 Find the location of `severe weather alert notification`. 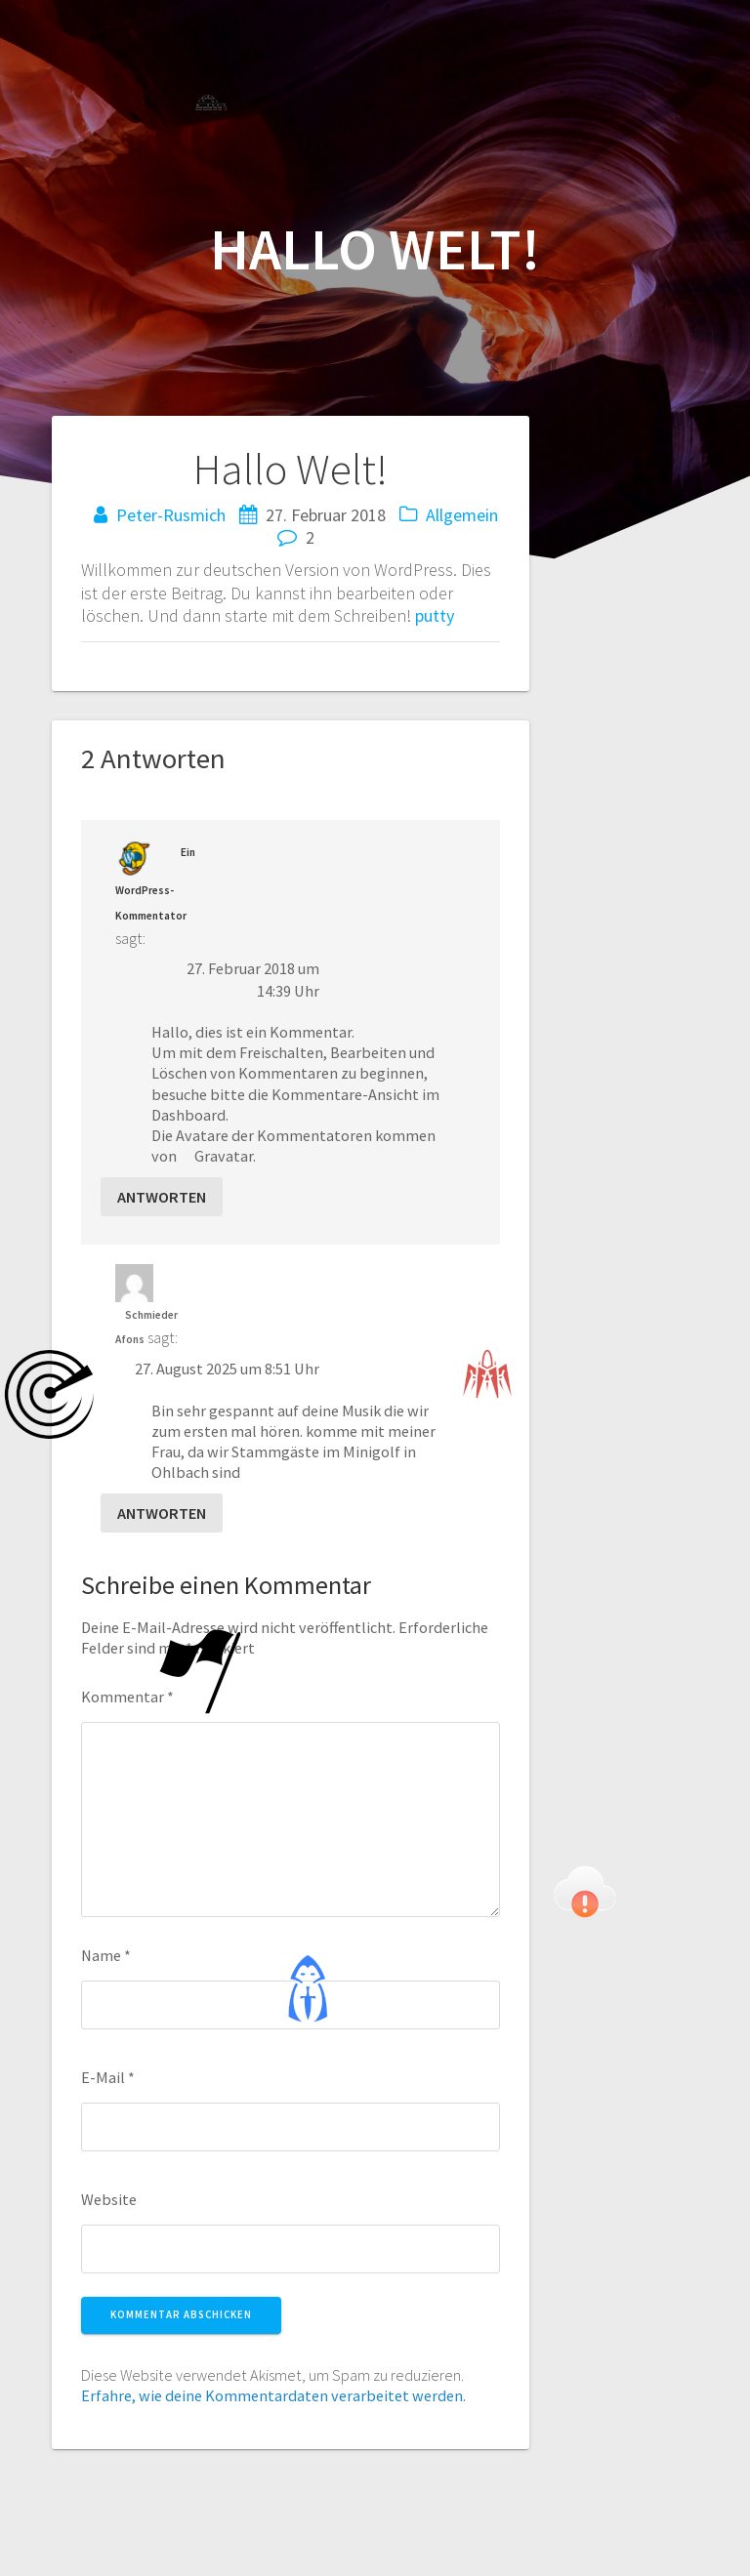

severe weather alert notification is located at coordinates (585, 1892).